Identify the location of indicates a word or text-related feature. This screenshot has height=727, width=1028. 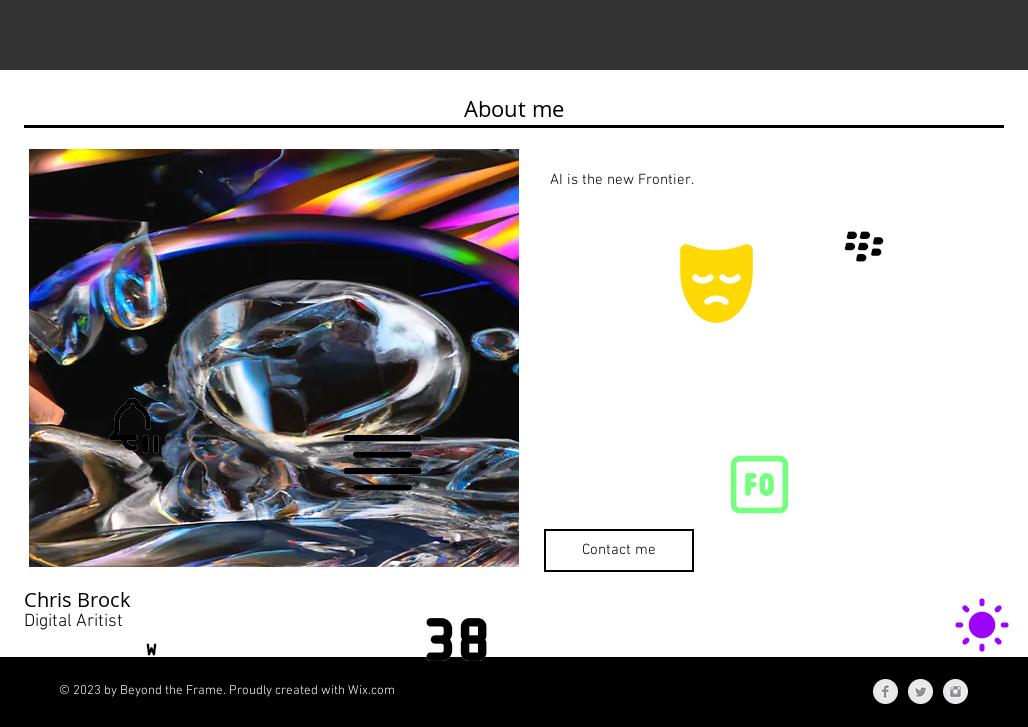
(151, 649).